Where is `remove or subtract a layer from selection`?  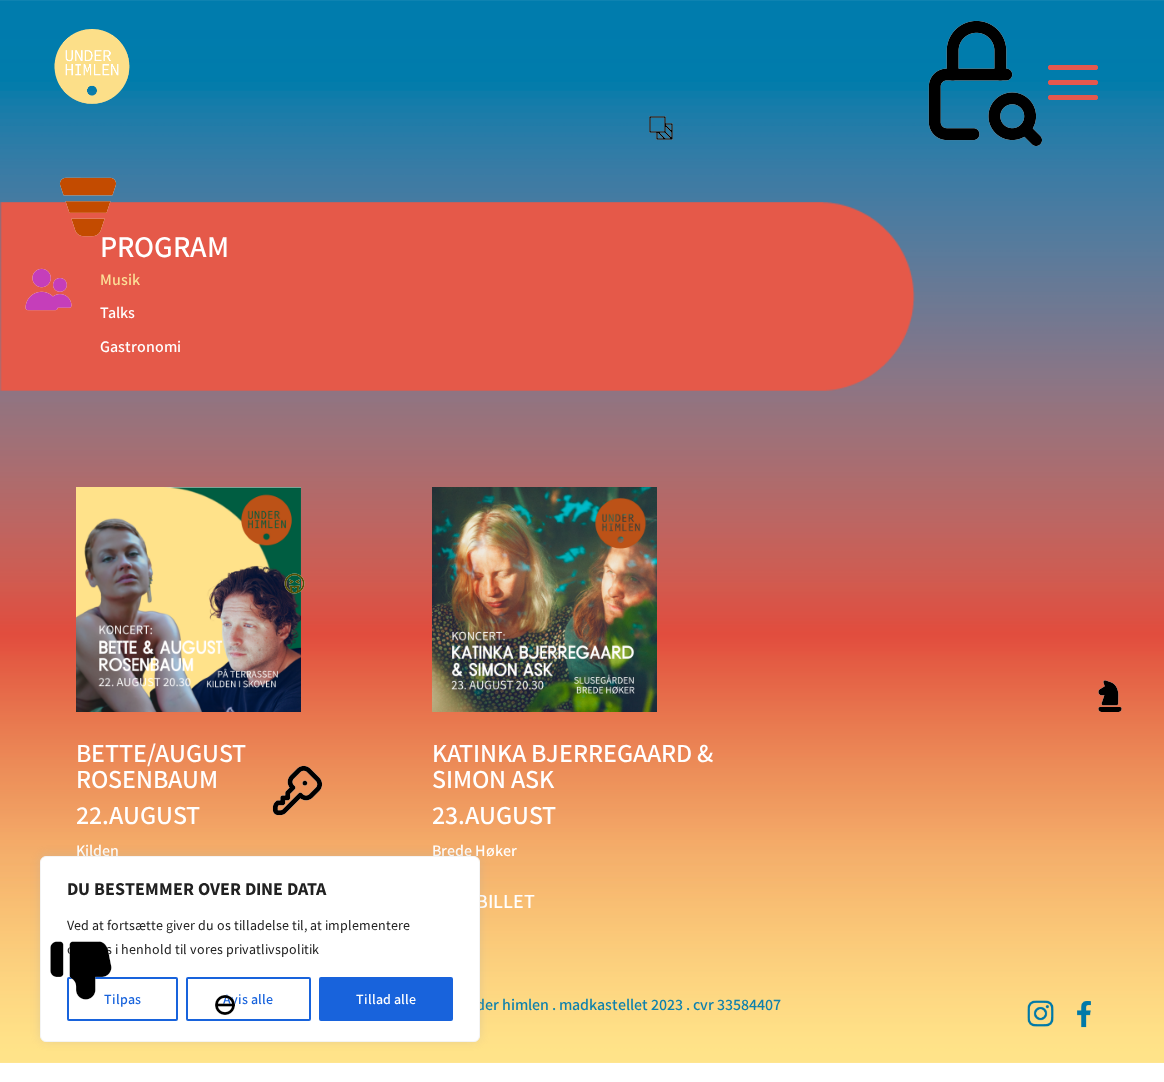 remove or subtract a layer from selection is located at coordinates (661, 128).